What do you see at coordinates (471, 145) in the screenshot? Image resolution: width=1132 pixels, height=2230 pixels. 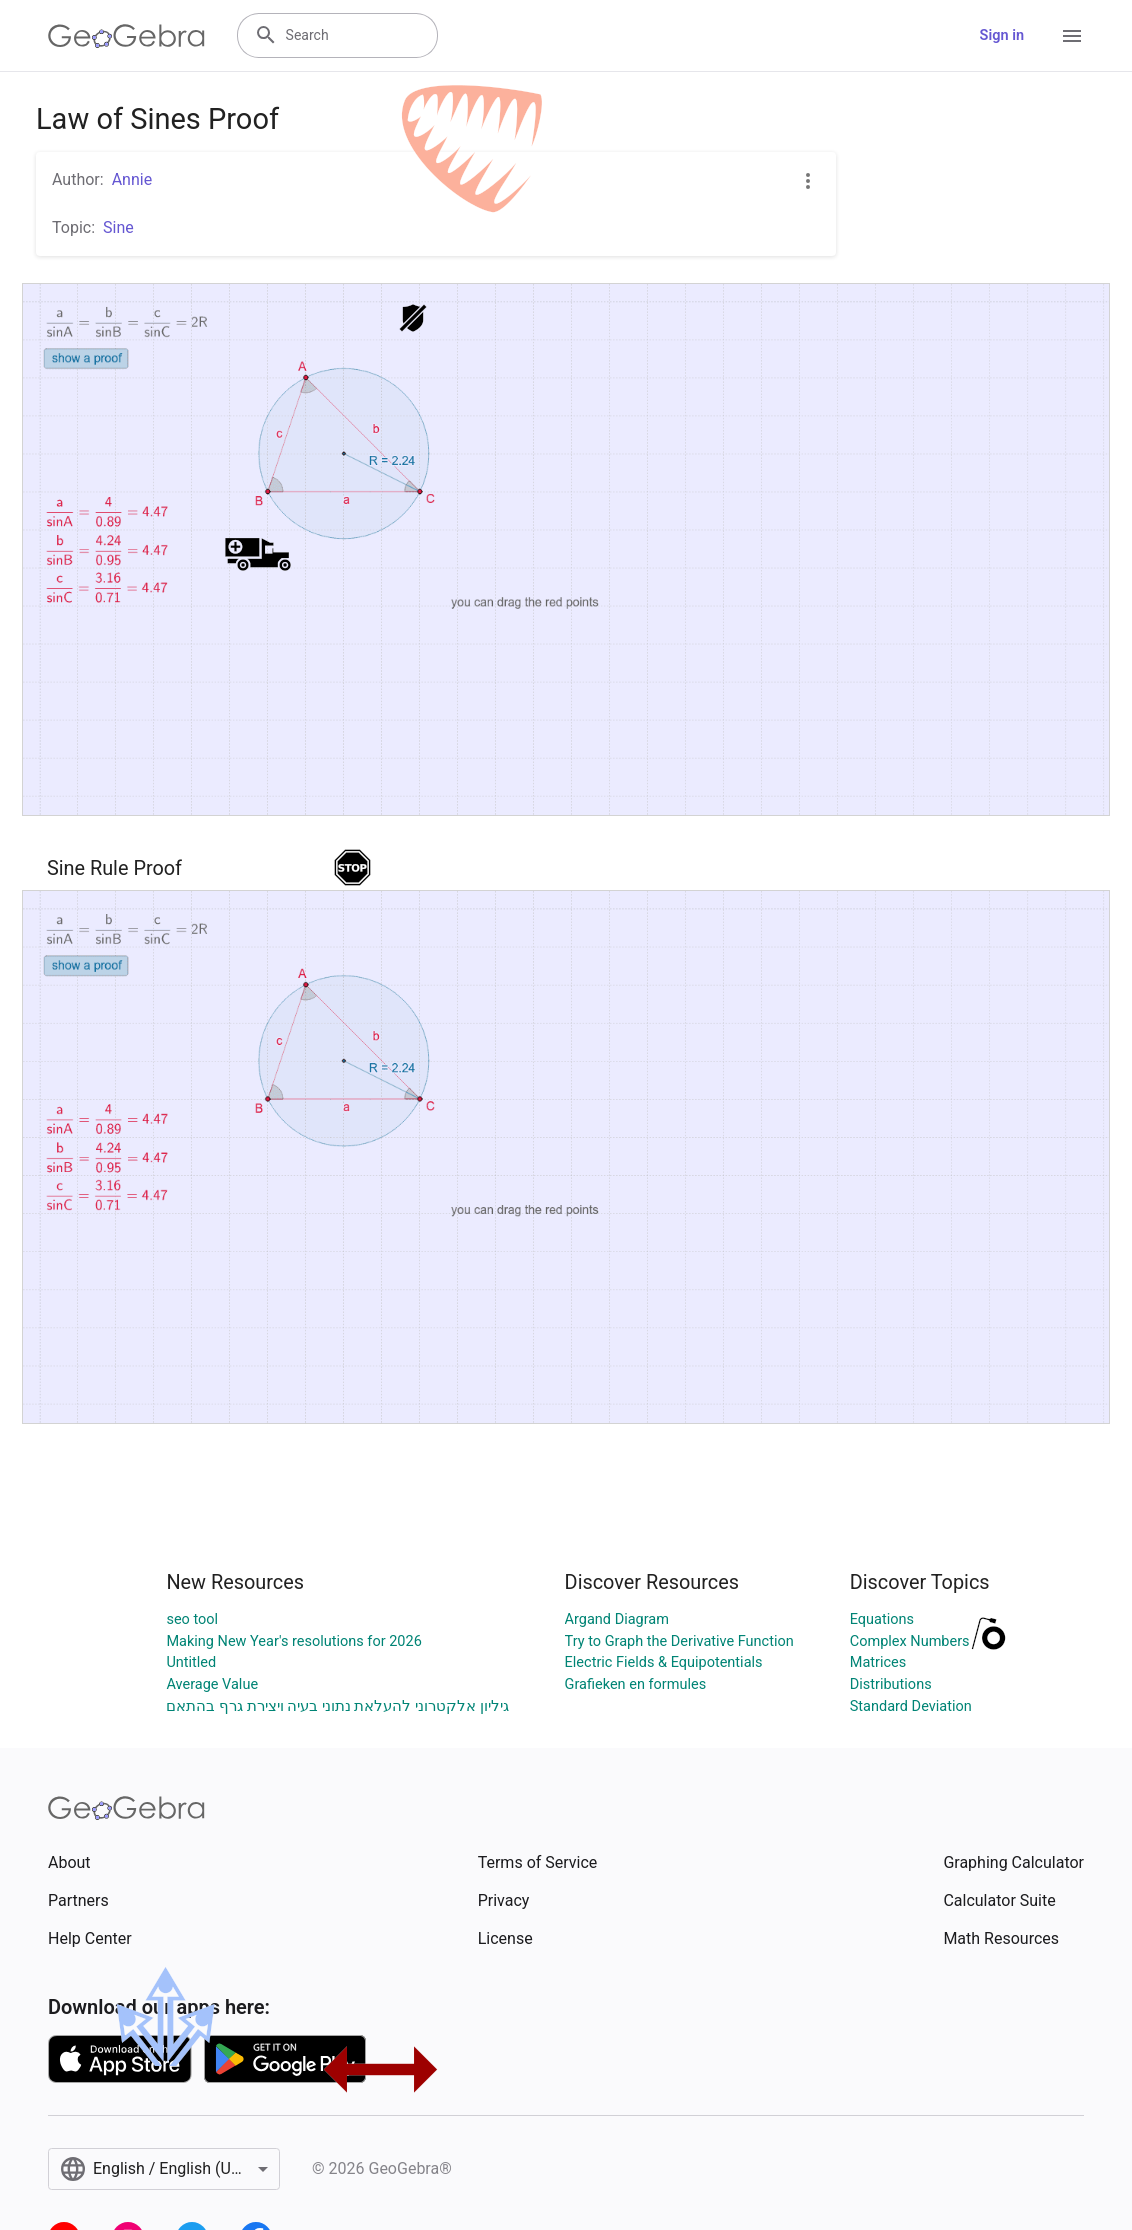 I see `select a monster or creature type in a game` at bounding box center [471, 145].